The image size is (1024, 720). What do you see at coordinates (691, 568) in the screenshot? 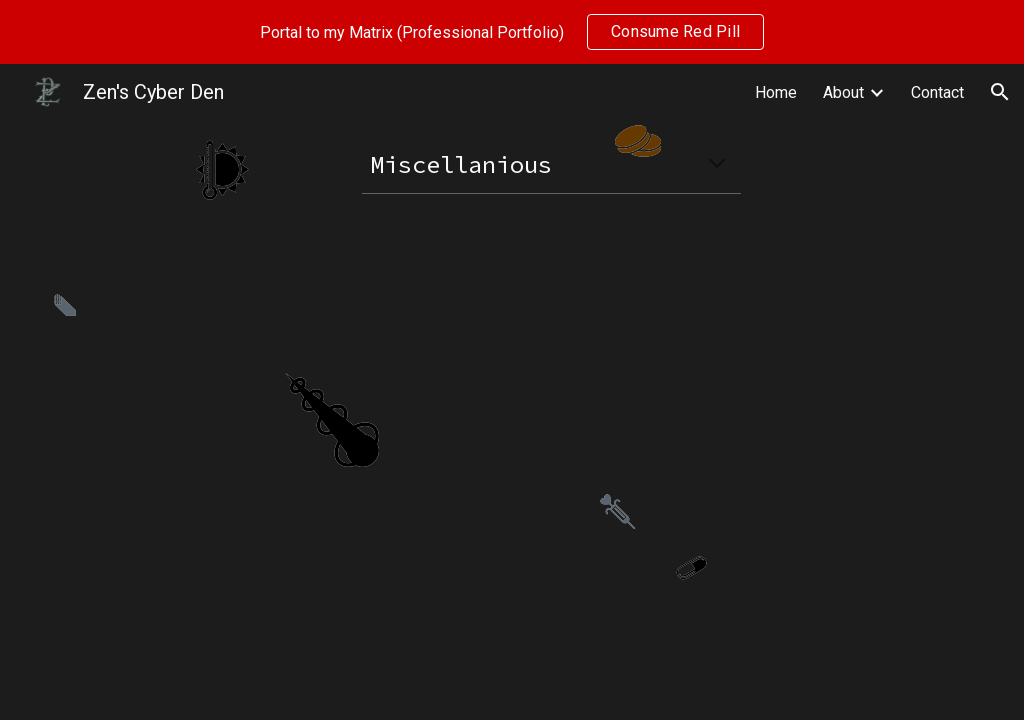
I see `access medication reminders or health tracking` at bounding box center [691, 568].